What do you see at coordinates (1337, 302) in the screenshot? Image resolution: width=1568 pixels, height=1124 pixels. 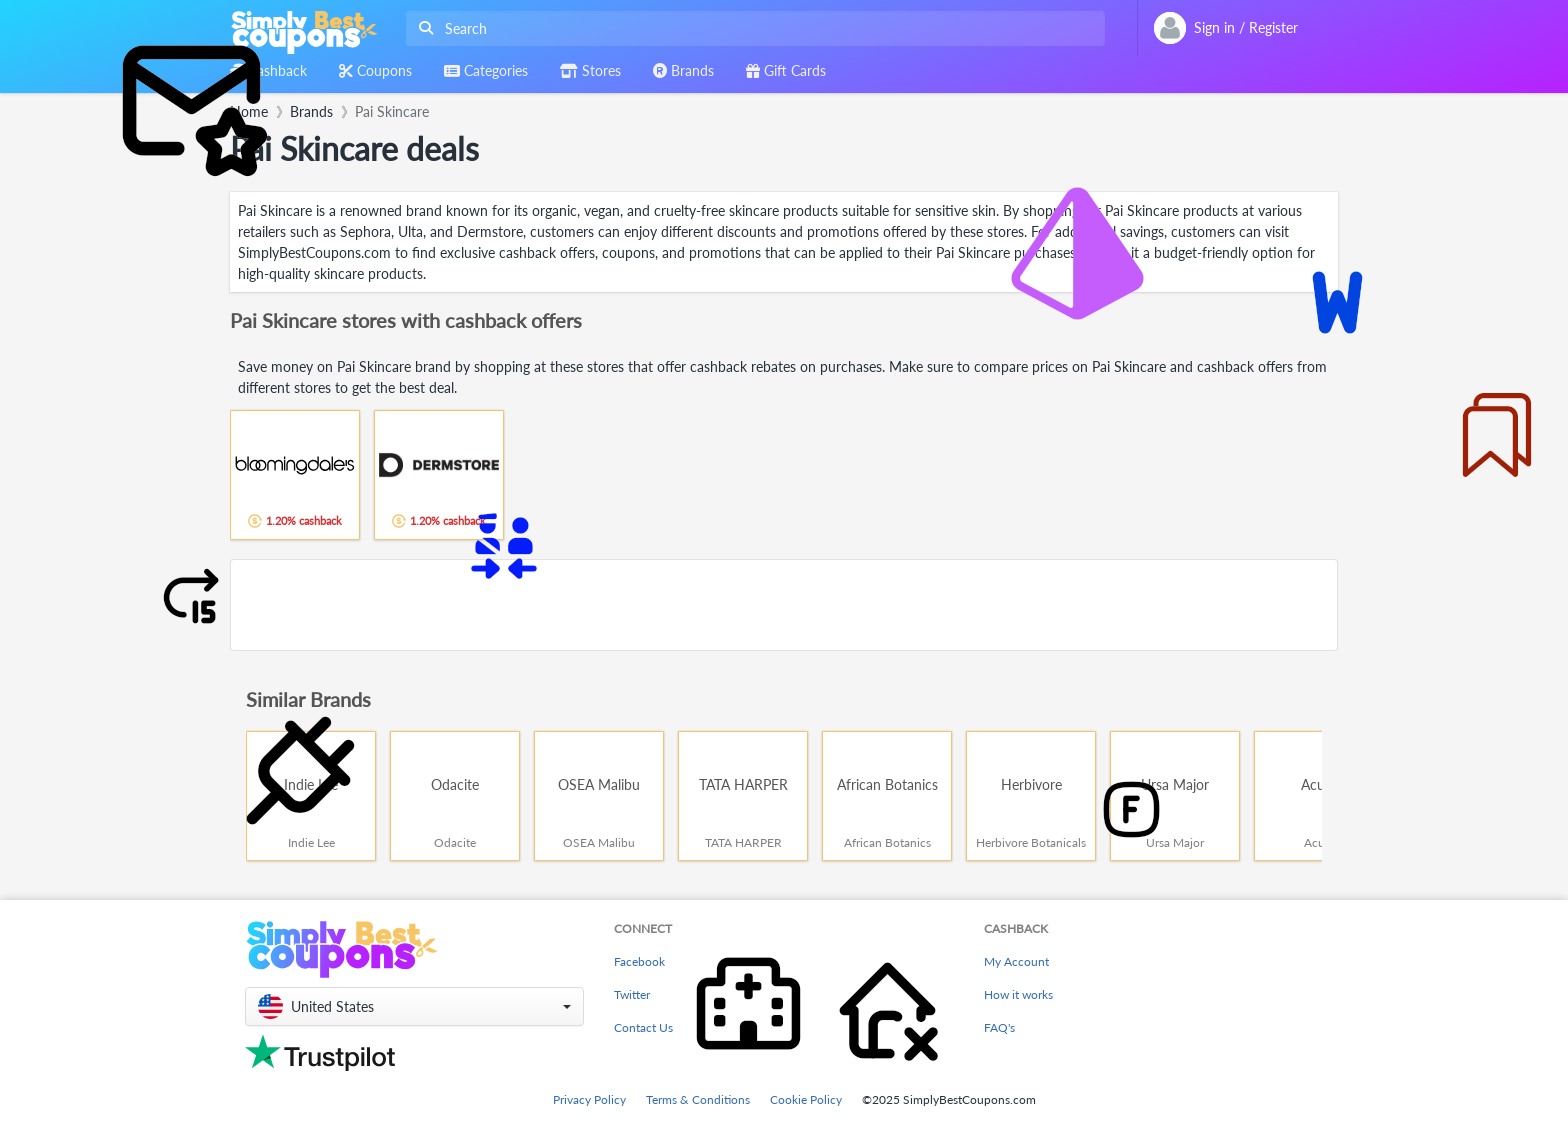 I see `indicates a word or text-related feature` at bounding box center [1337, 302].